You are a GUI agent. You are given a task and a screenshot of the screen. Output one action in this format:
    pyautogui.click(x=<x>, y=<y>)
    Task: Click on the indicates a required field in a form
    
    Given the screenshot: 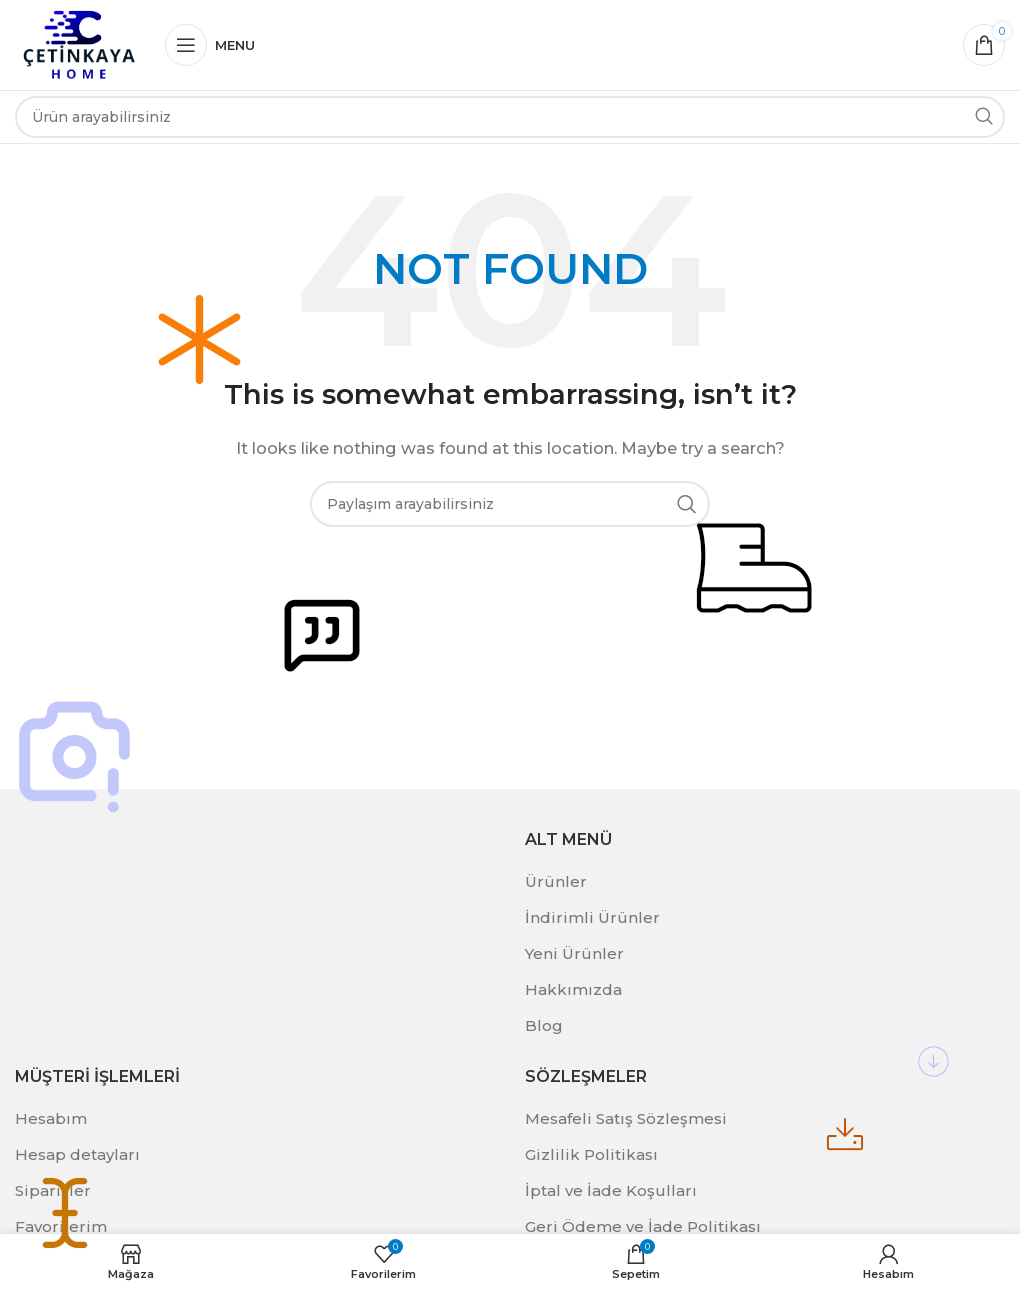 What is the action you would take?
    pyautogui.click(x=199, y=339)
    